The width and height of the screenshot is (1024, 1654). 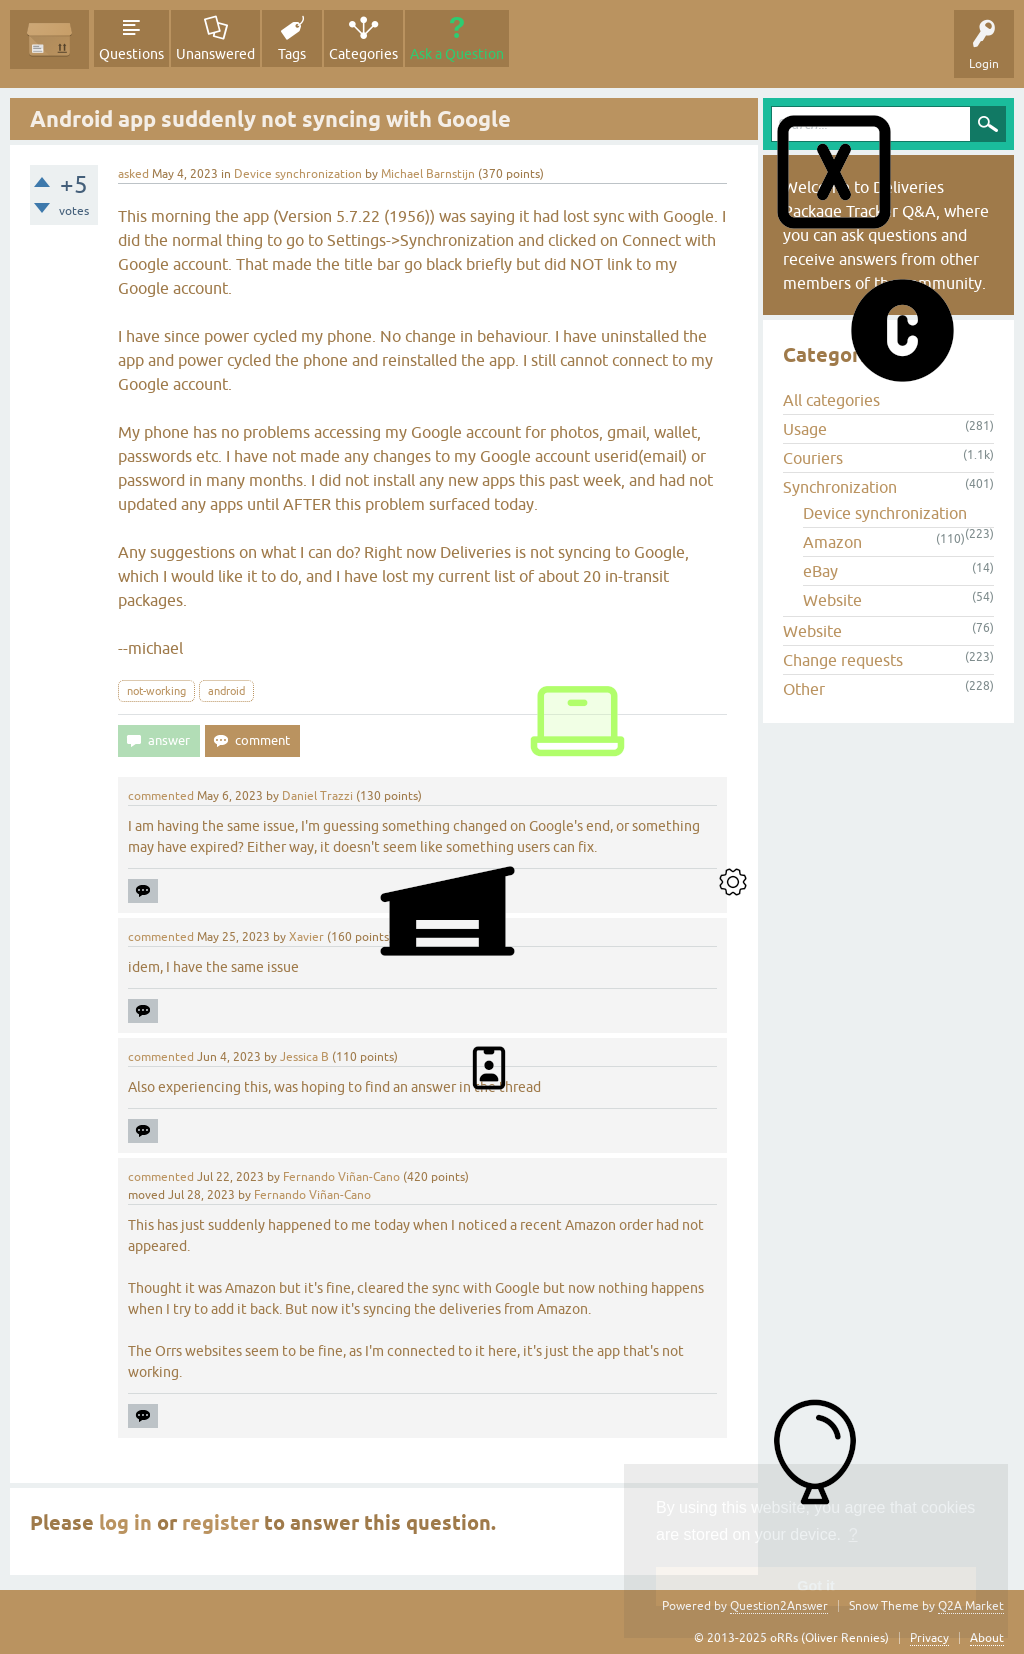 I want to click on access warehouse or storage inventory, so click(x=447, y=915).